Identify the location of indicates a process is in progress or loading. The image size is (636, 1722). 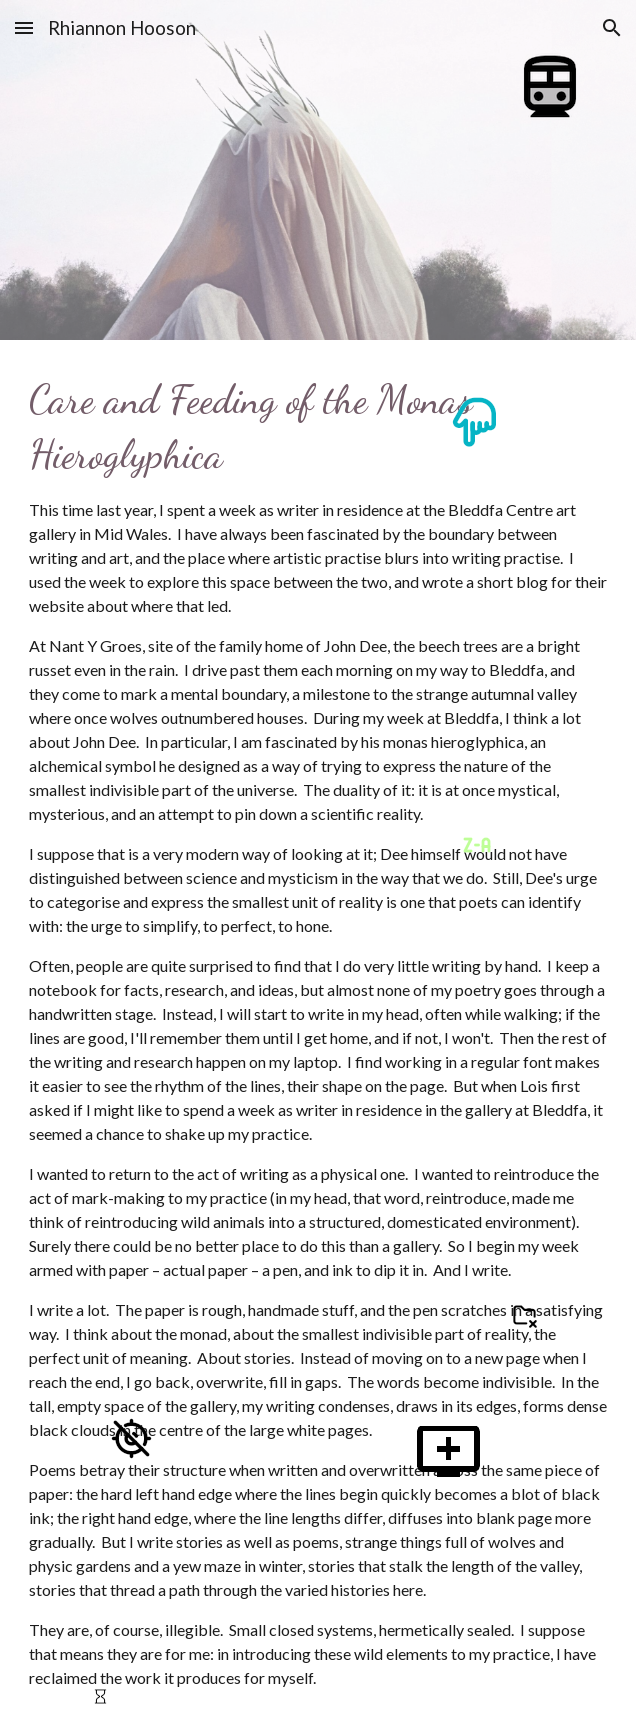
(100, 1696).